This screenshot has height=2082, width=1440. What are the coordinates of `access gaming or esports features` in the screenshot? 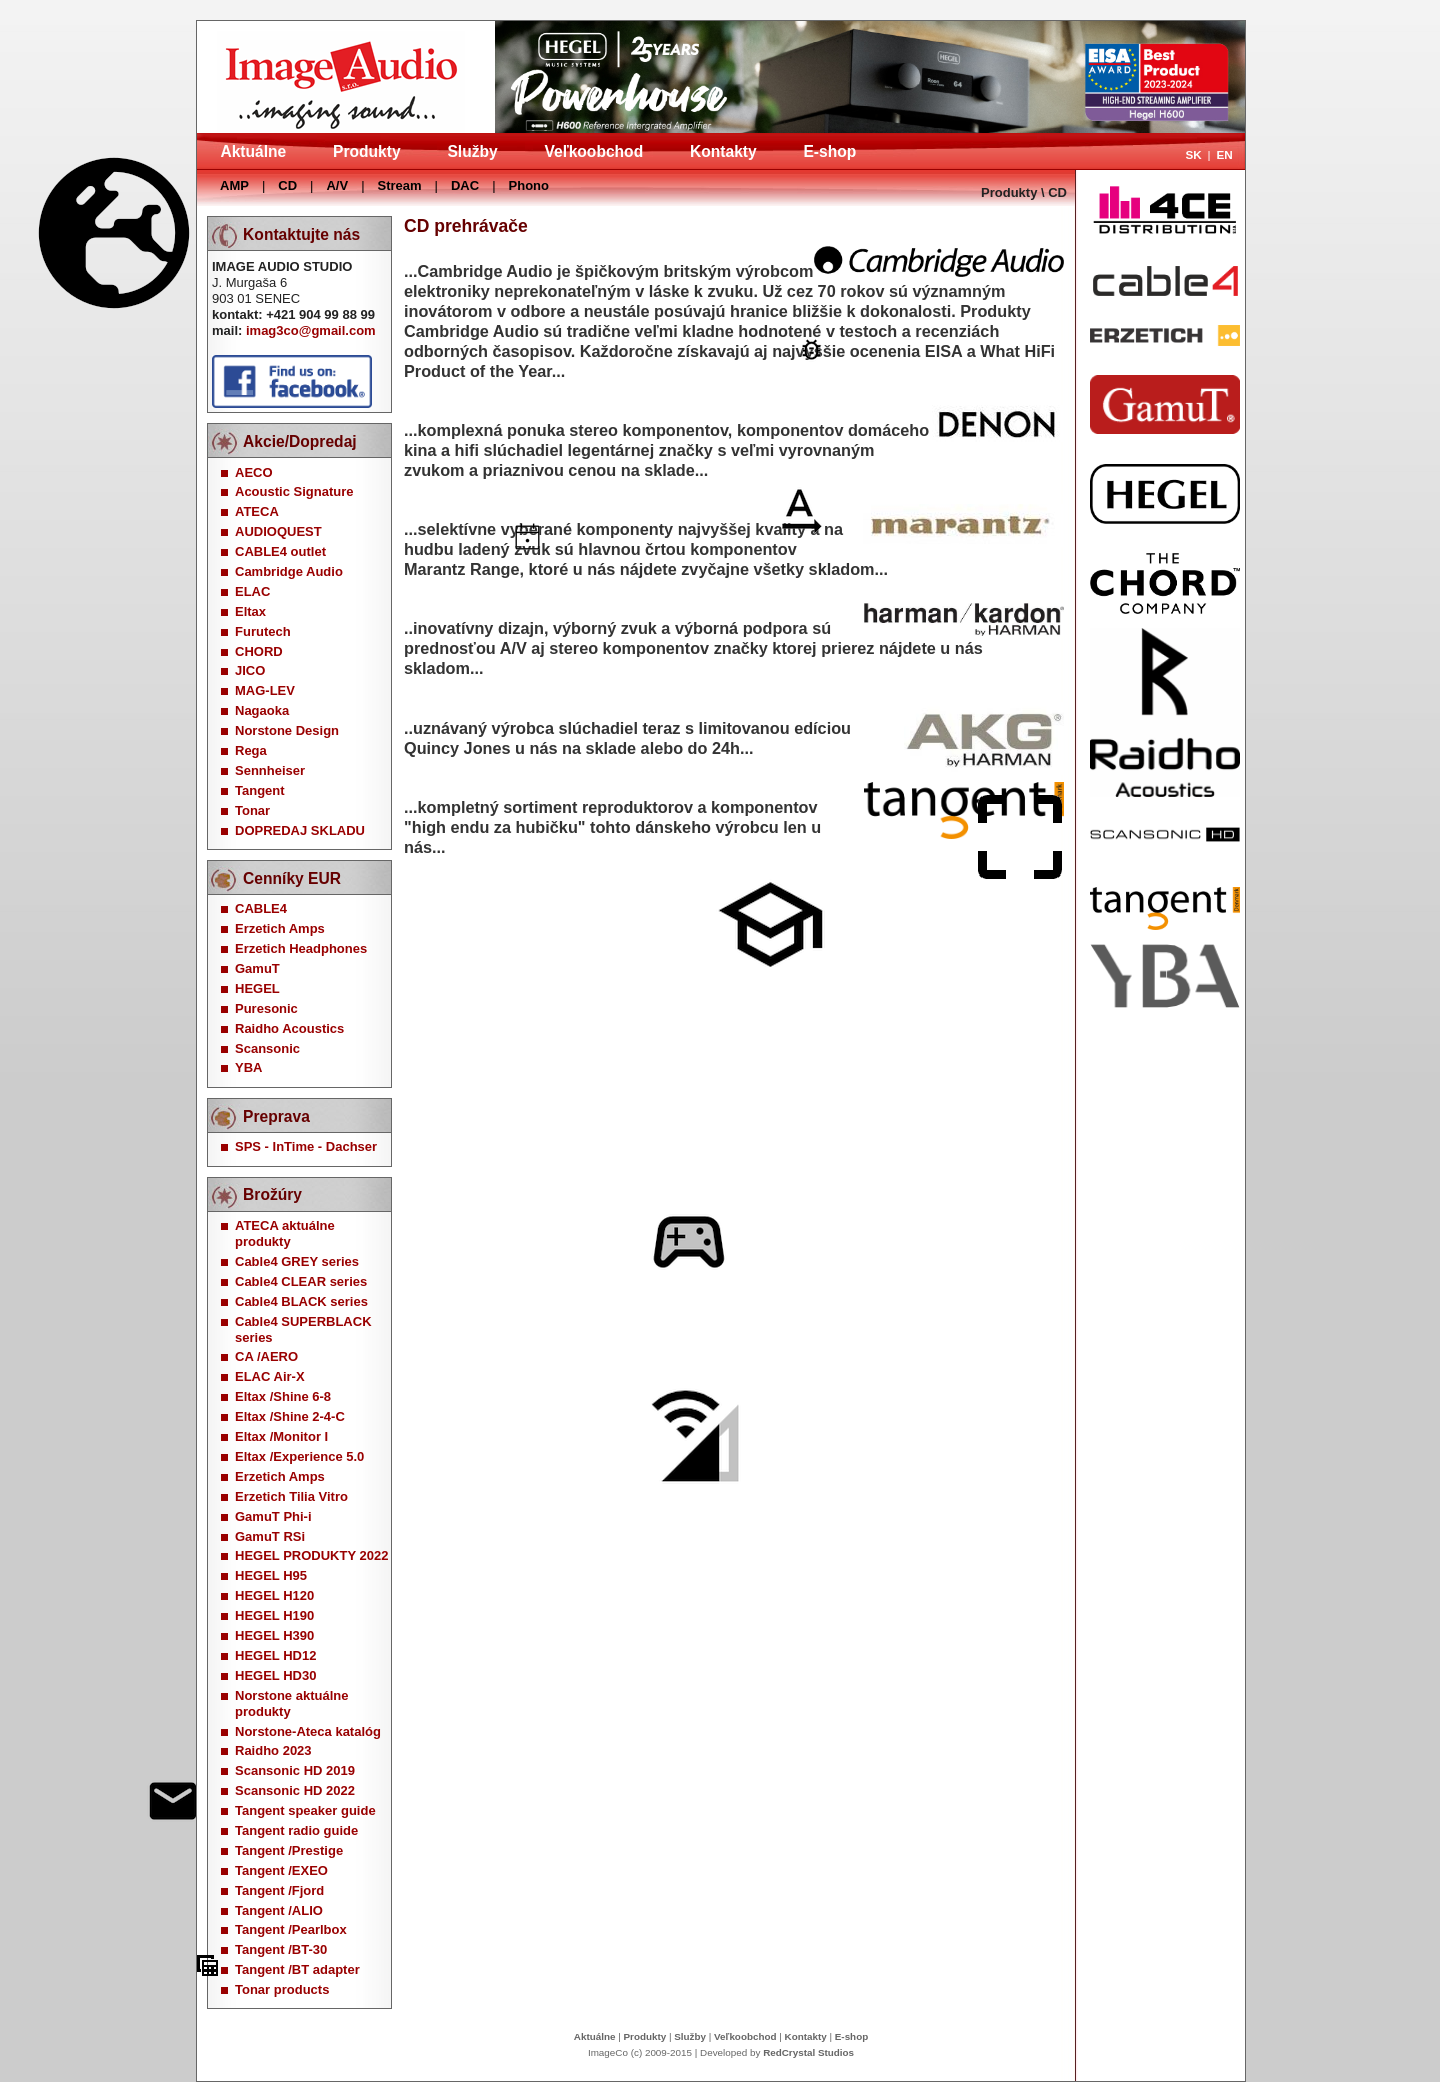 It's located at (689, 1242).